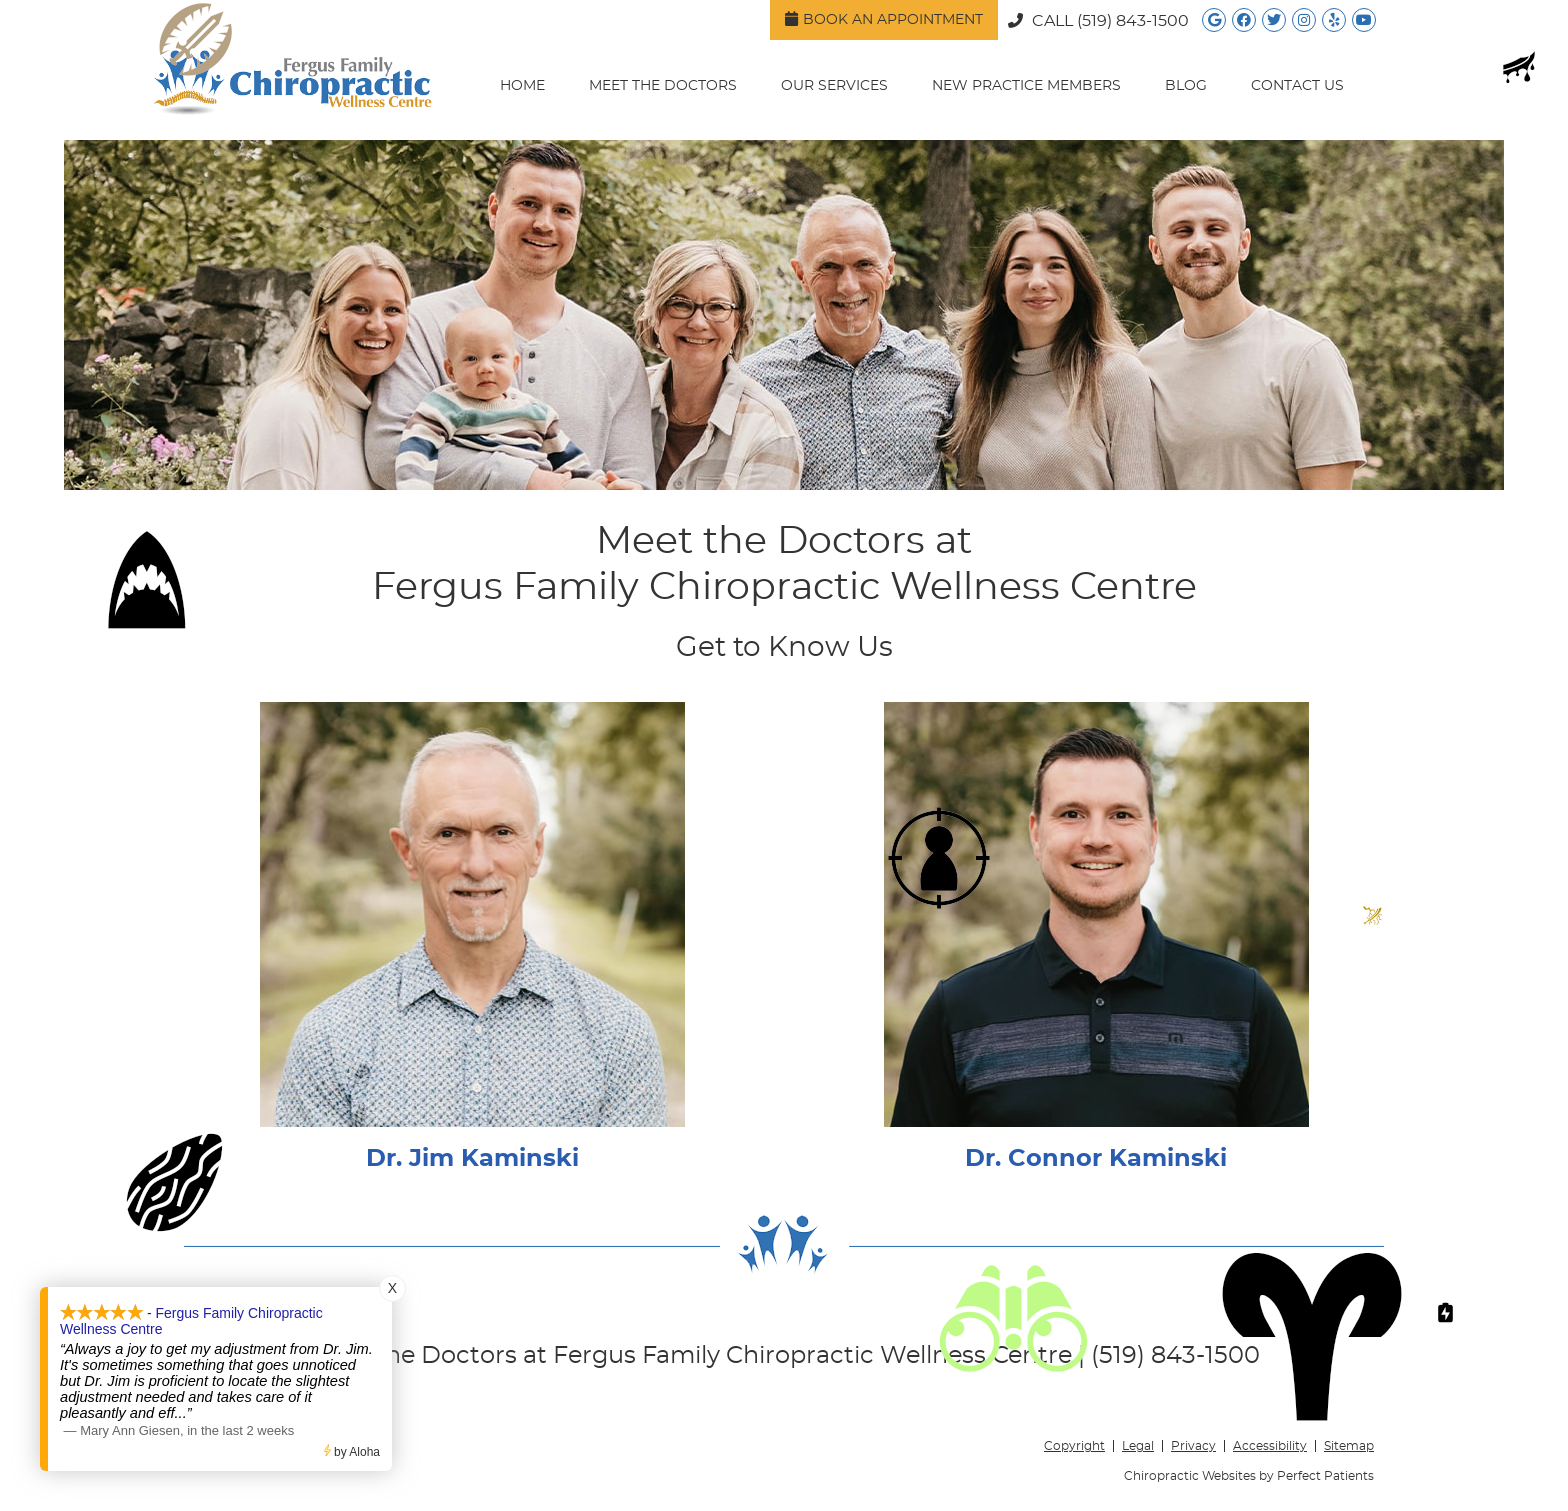 The width and height of the screenshot is (1568, 1511). What do you see at coordinates (196, 39) in the screenshot?
I see `attack or combat action button` at bounding box center [196, 39].